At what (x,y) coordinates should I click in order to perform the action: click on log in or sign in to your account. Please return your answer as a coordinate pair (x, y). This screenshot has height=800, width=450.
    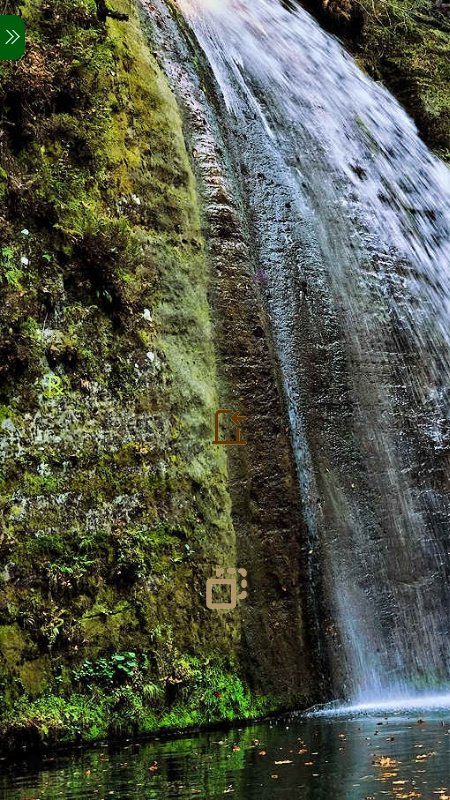
    Looking at the image, I should click on (229, 427).